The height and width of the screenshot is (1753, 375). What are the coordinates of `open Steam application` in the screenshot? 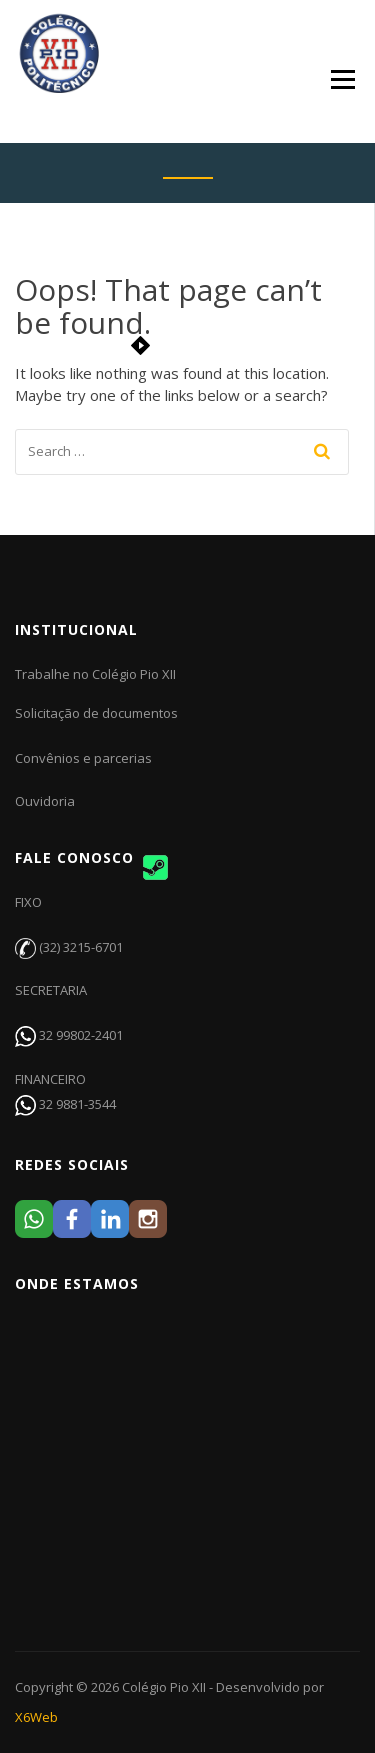 It's located at (155, 867).